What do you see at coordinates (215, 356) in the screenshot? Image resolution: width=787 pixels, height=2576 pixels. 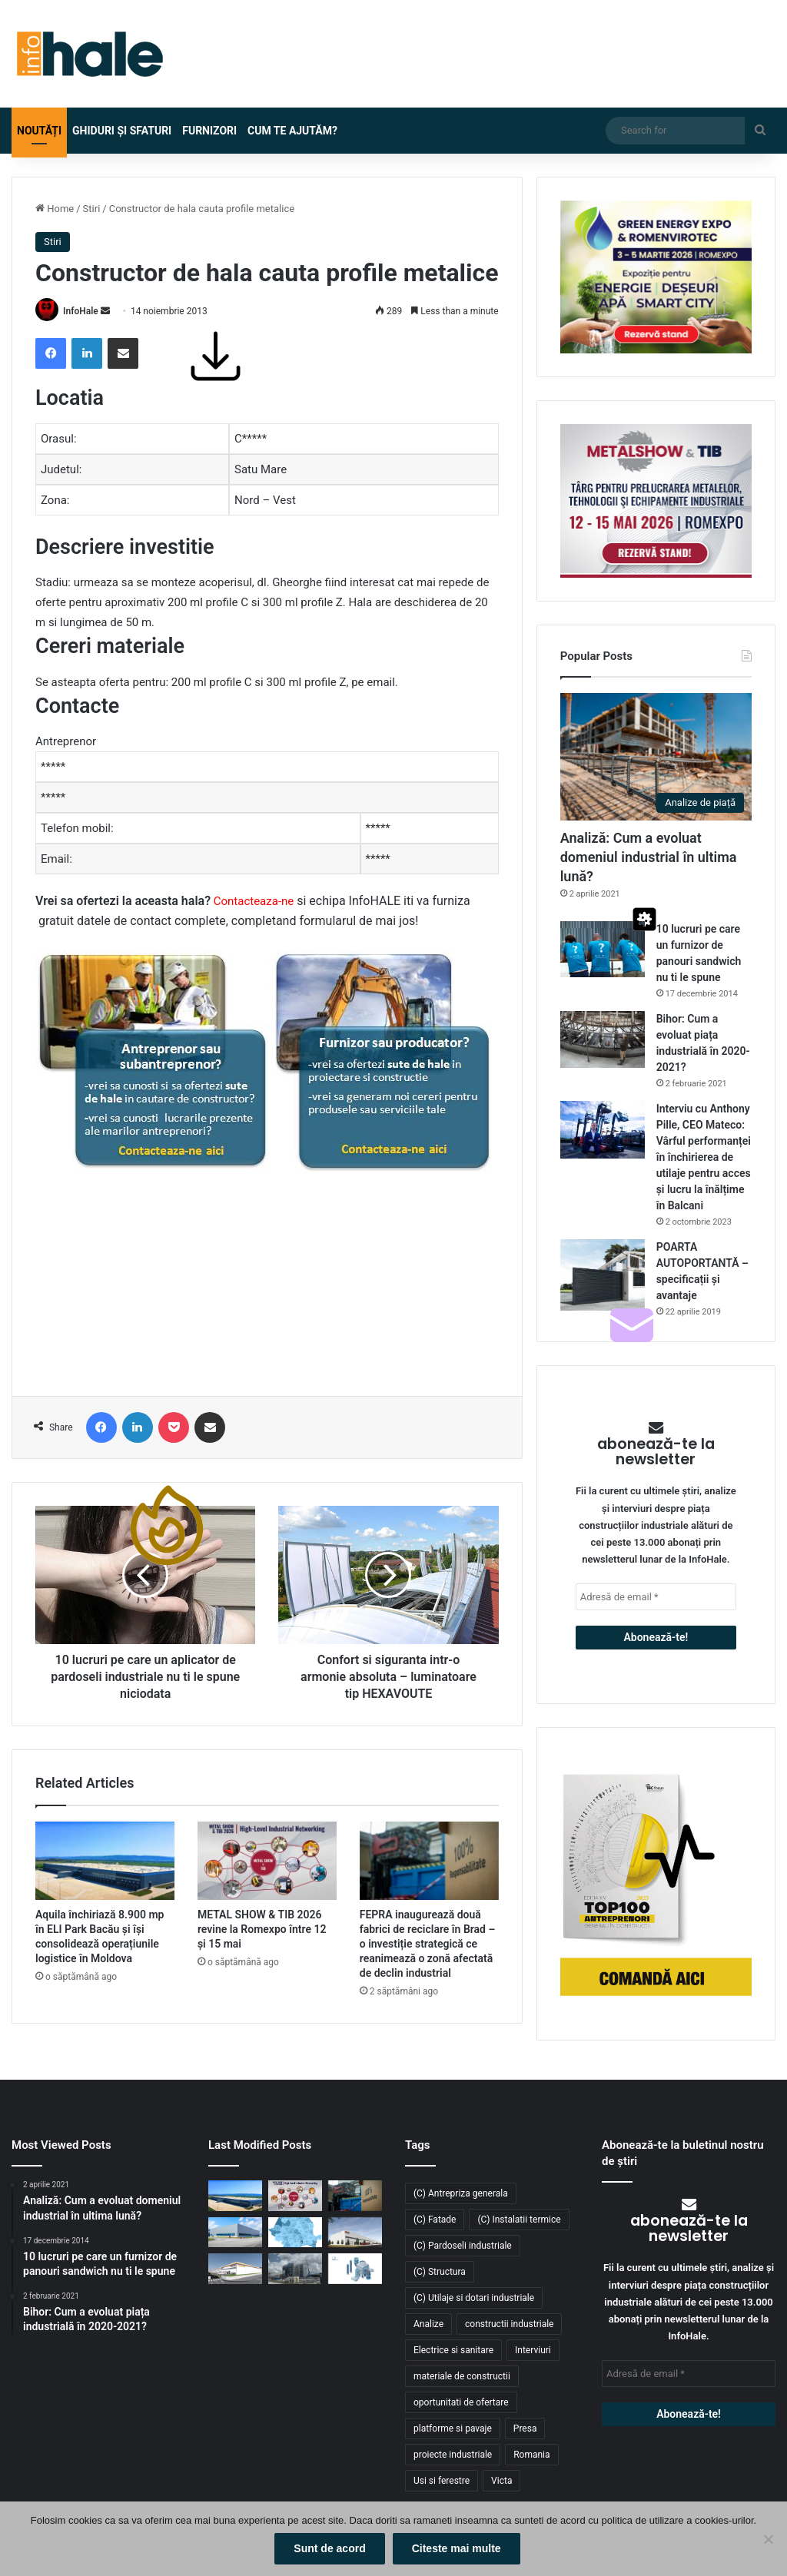 I see `download a file or document` at bounding box center [215, 356].